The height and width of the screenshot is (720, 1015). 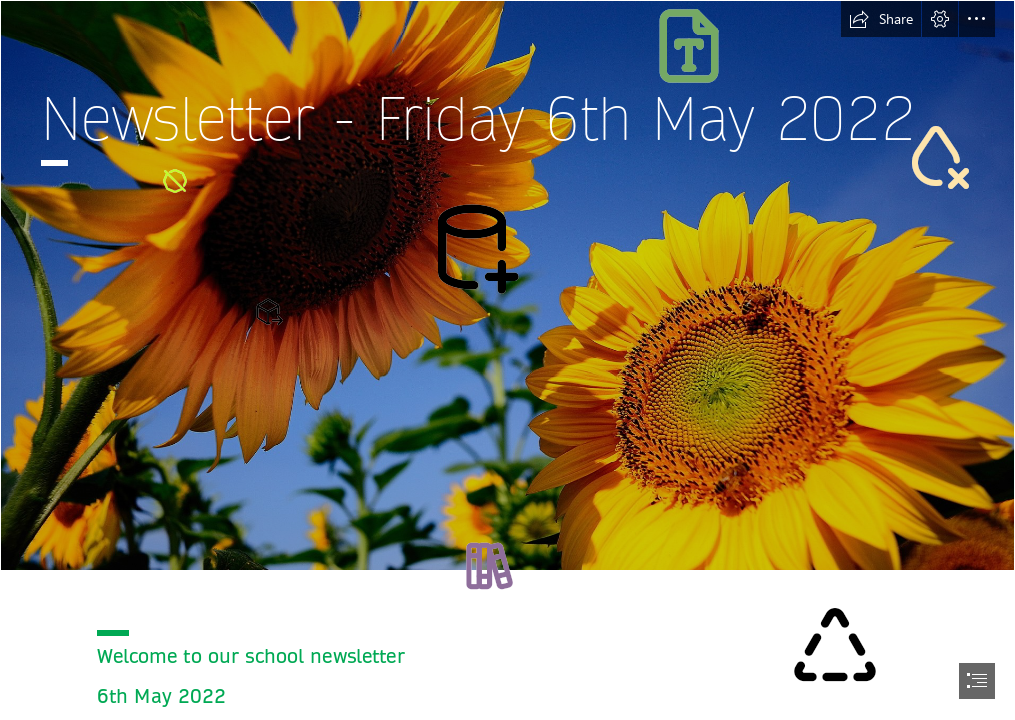 What do you see at coordinates (175, 181) in the screenshot?
I see `indicates a blocked or prohibited action` at bounding box center [175, 181].